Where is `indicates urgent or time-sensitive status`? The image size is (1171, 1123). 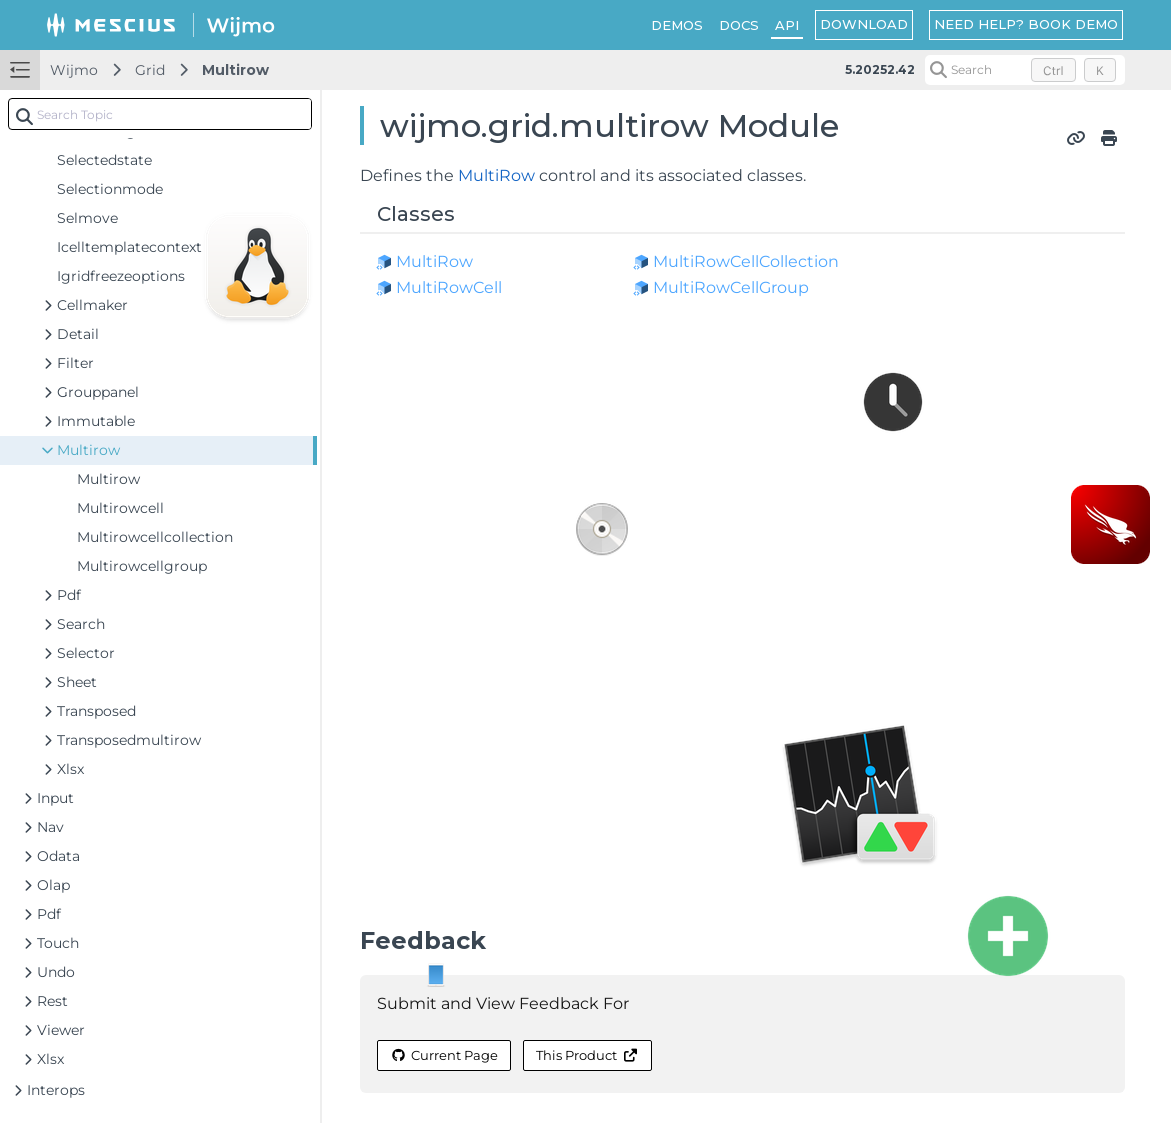 indicates urgent or time-sensitive status is located at coordinates (893, 402).